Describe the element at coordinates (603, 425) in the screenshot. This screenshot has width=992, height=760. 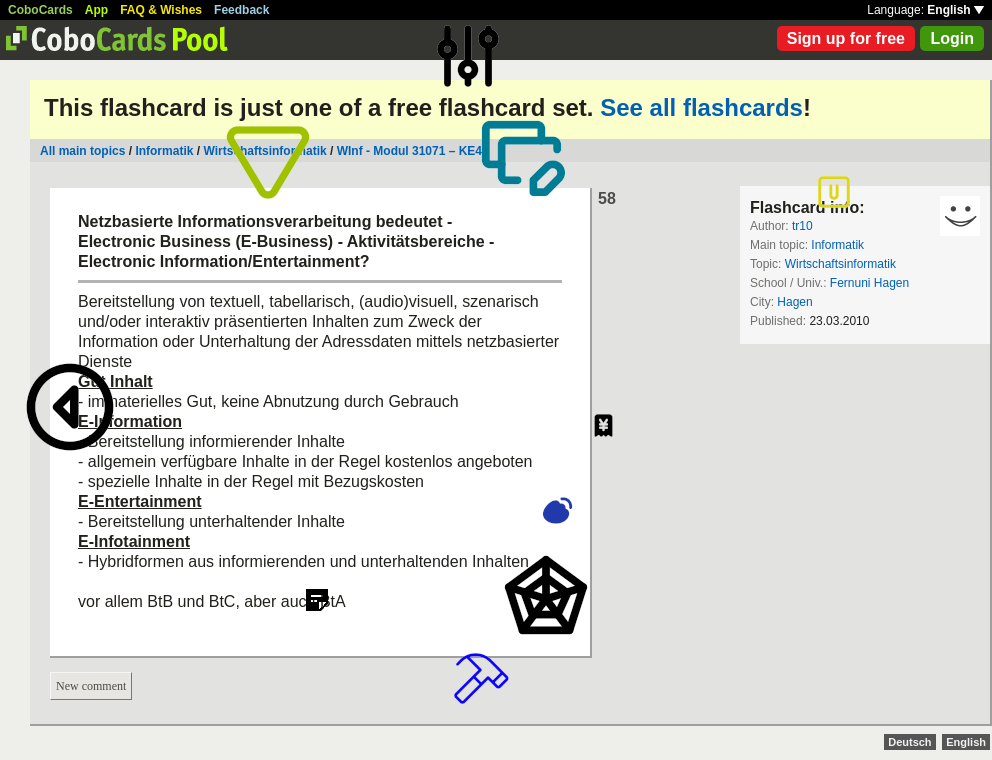
I see `view yen currency receipt` at that location.